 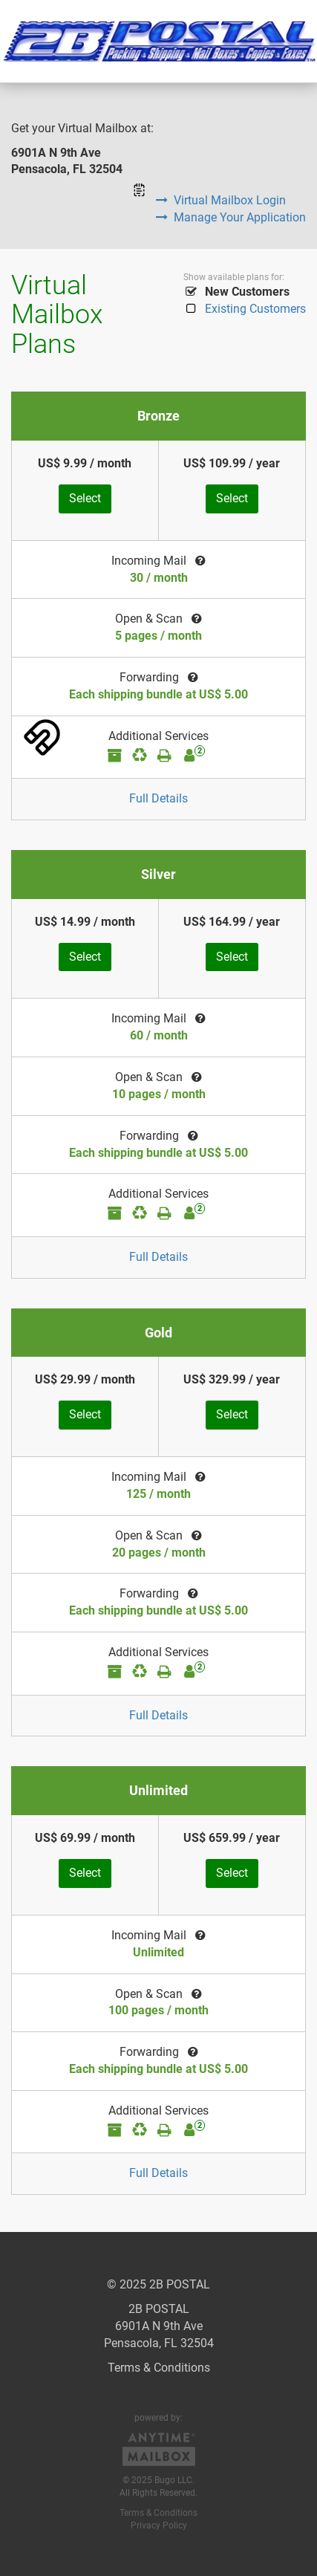 I want to click on draft or unsaved document, so click(x=139, y=189).